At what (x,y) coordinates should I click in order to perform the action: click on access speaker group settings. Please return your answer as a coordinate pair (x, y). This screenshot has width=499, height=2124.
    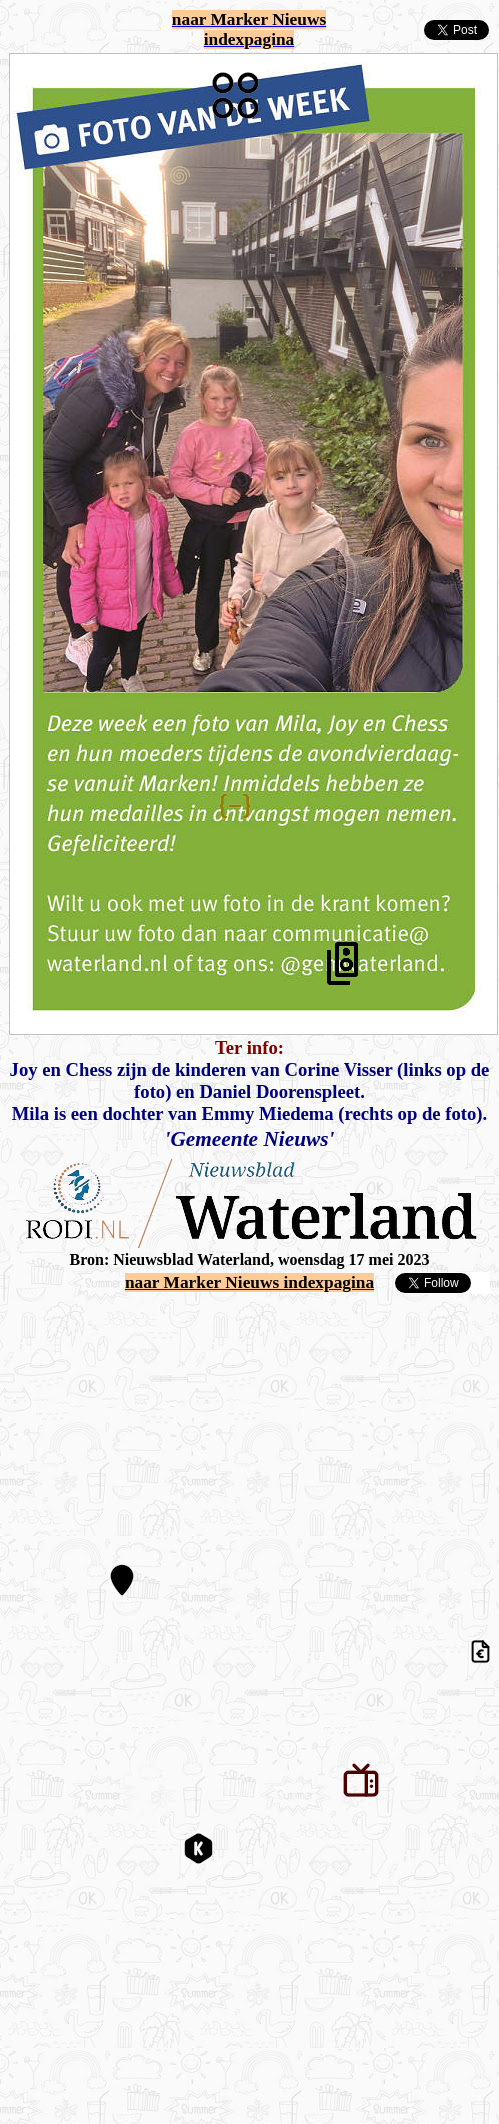
    Looking at the image, I should click on (342, 963).